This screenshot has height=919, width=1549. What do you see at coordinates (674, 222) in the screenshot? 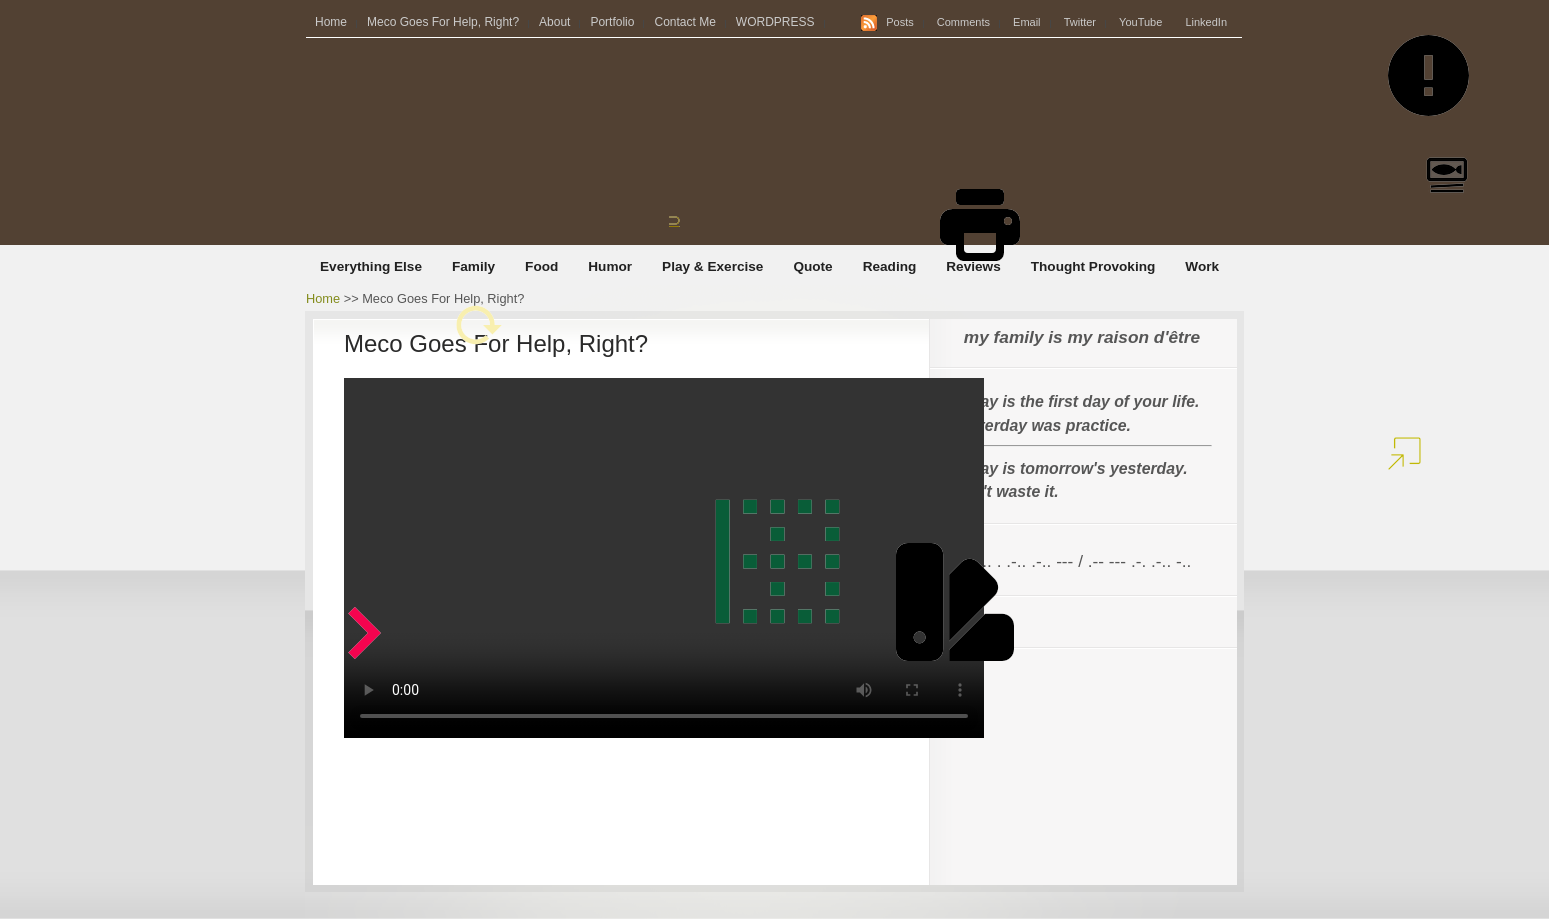
I see `indicates a superset relationship in mathematical notation` at bounding box center [674, 222].